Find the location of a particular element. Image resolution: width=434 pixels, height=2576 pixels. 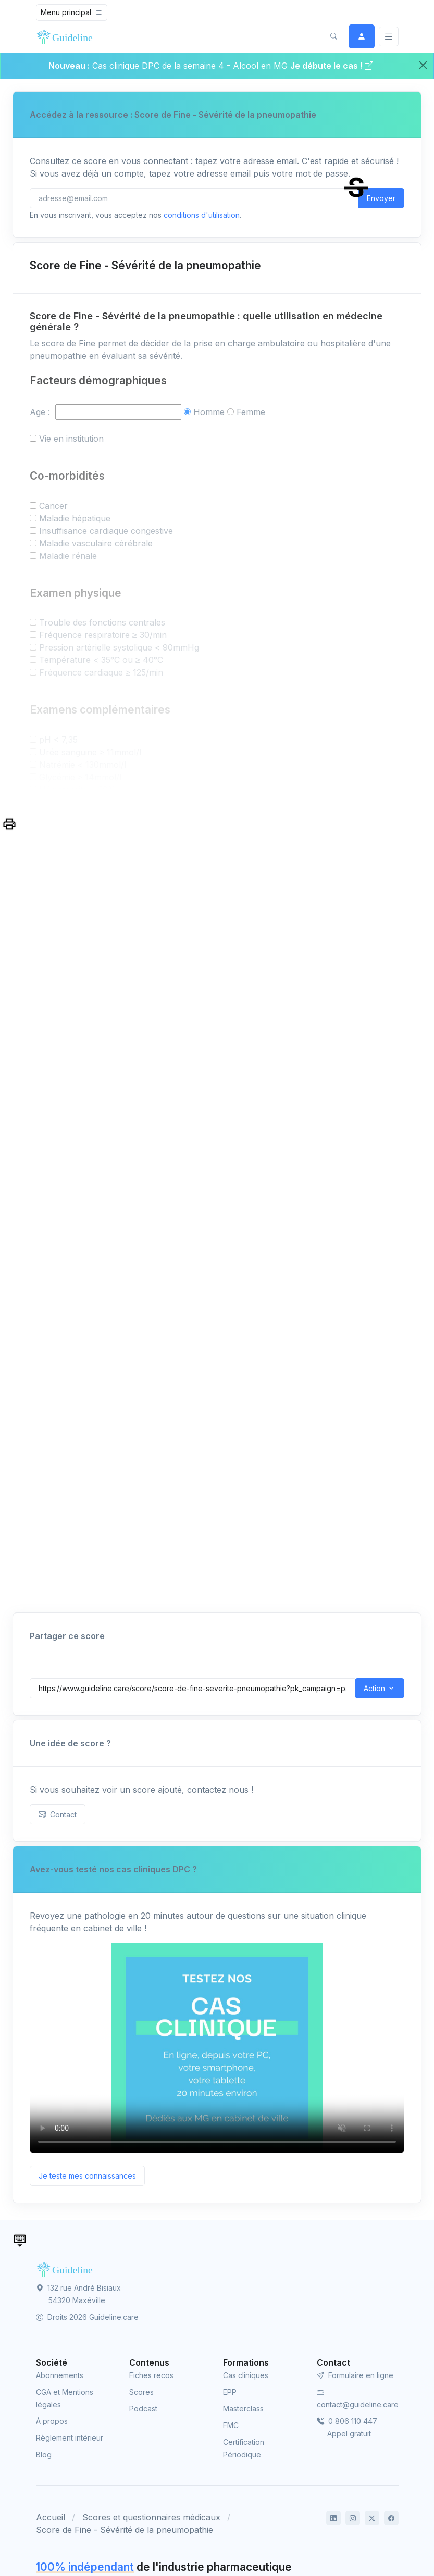

hide the on-screen keyboard is located at coordinates (20, 2240).